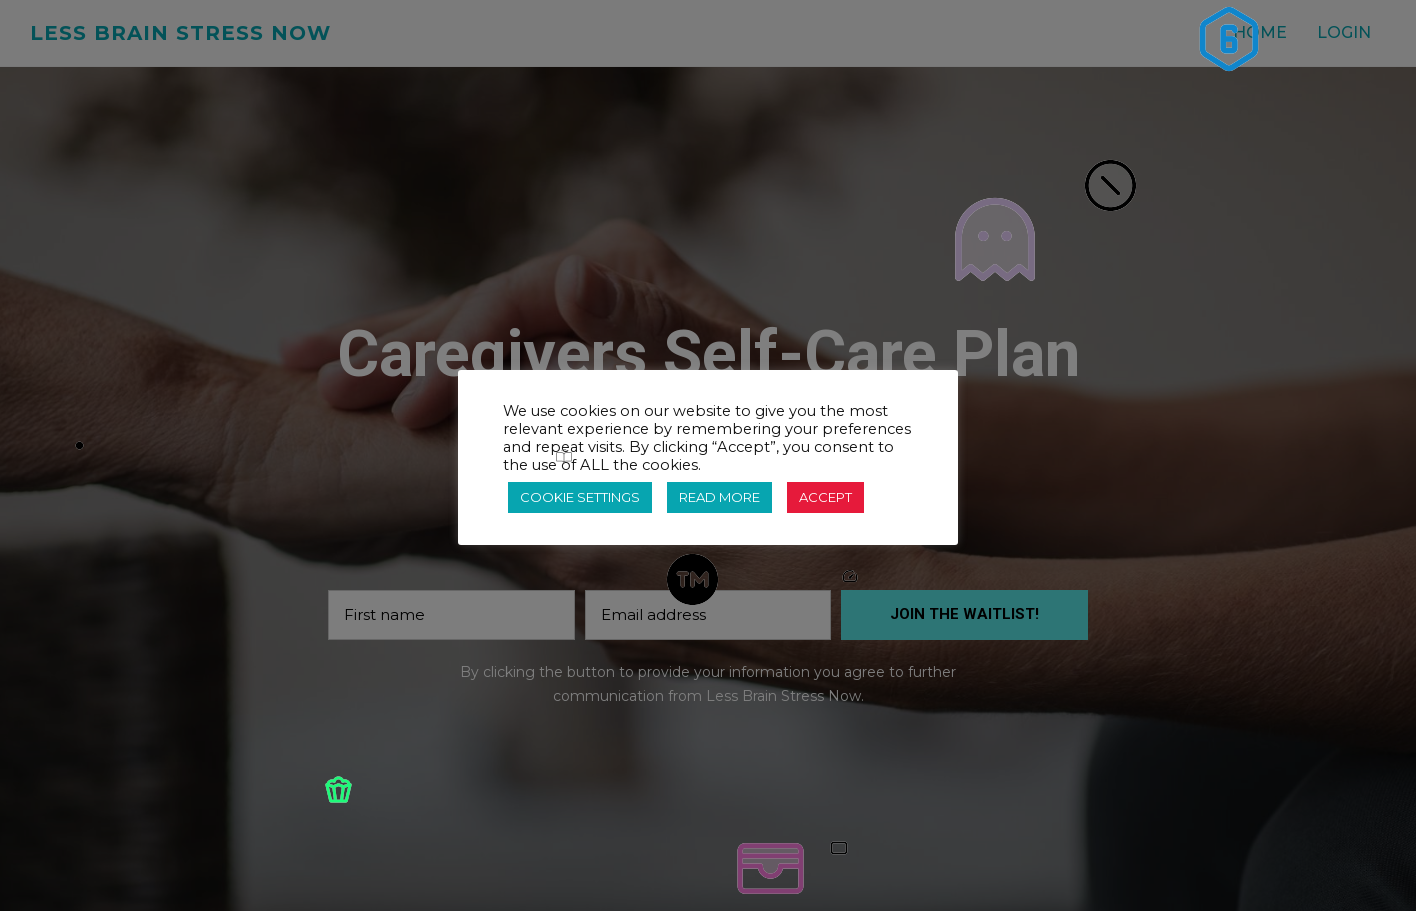  Describe the element at coordinates (770, 868) in the screenshot. I see `access your wallet or saved payment methods` at that location.